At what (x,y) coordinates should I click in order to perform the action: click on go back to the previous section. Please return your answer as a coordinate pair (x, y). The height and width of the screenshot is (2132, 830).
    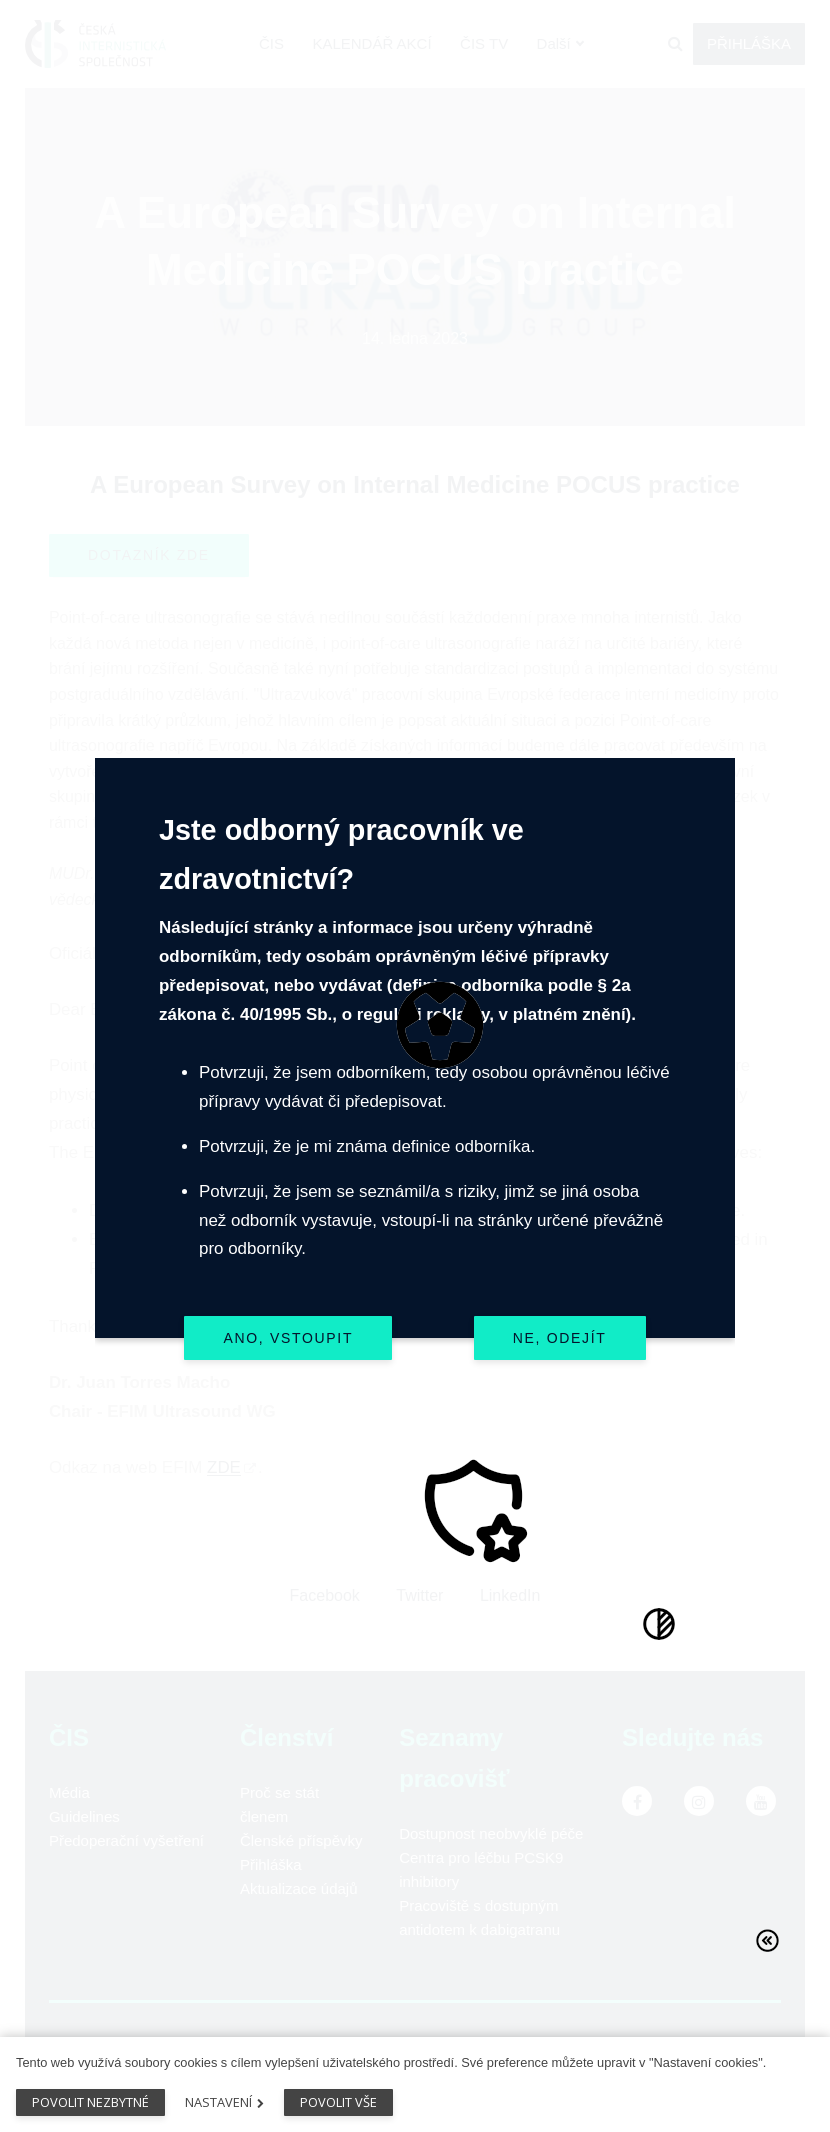
    Looking at the image, I should click on (767, 1940).